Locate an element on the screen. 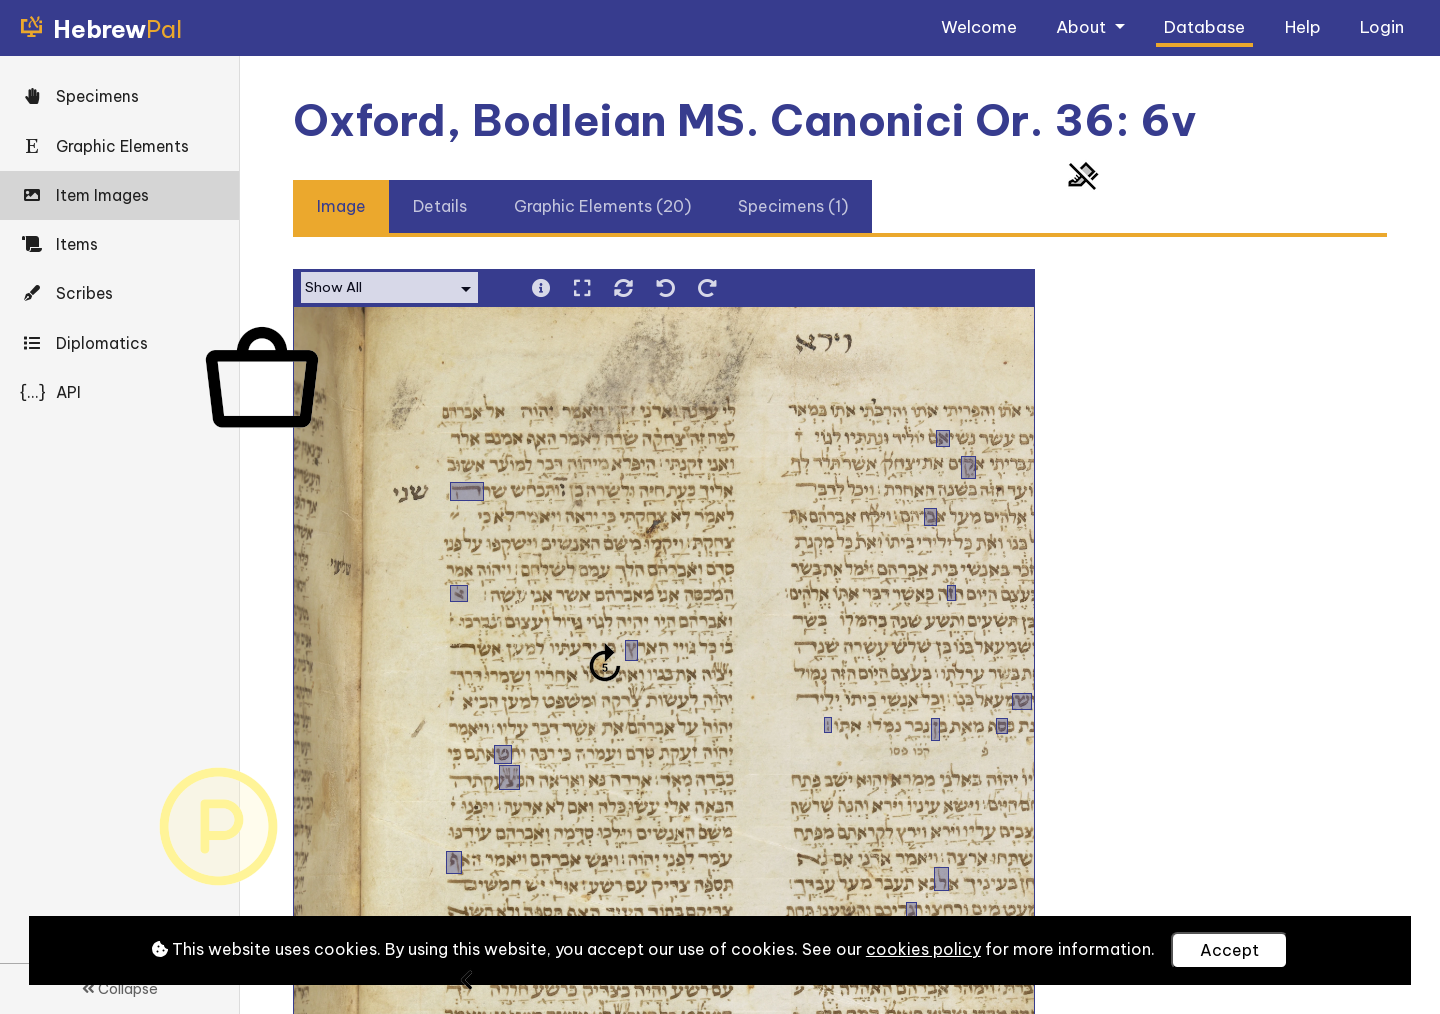  navigate back to the previous screen is located at coordinates (467, 980).